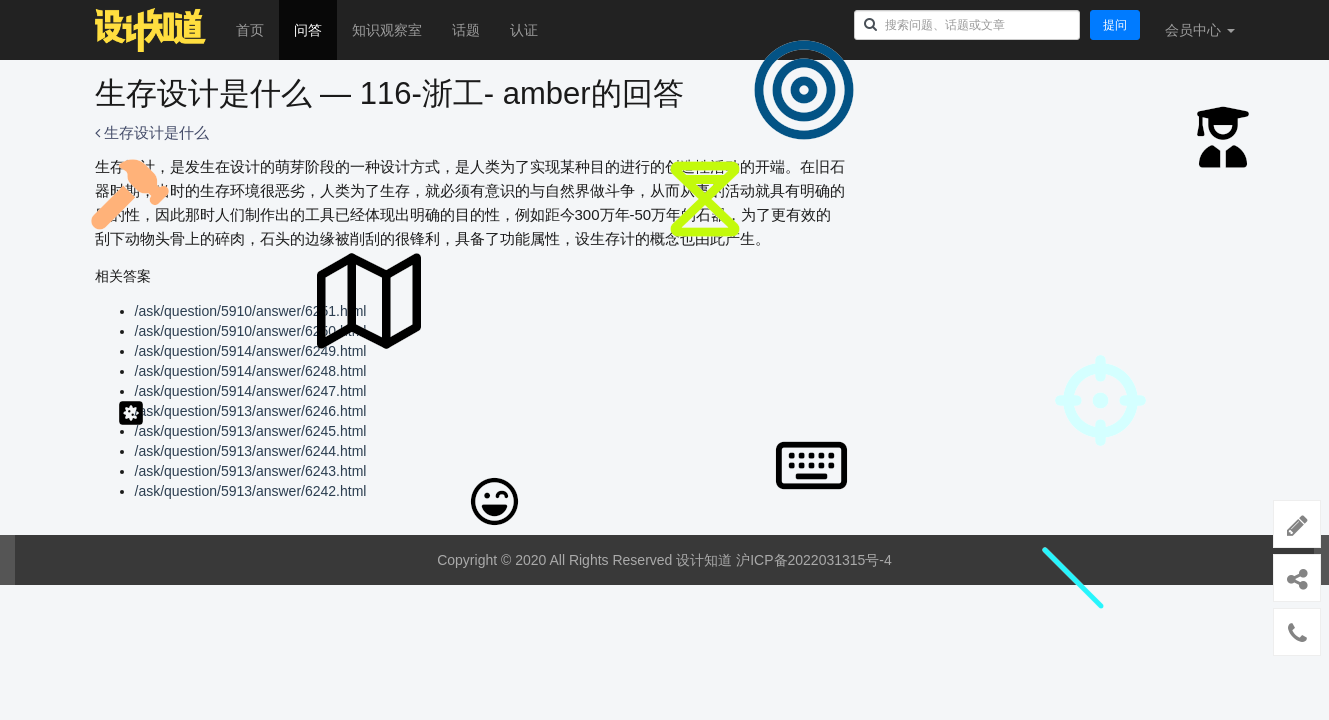 This screenshot has width=1329, height=720. I want to click on open the on-screen keyboard, so click(811, 465).